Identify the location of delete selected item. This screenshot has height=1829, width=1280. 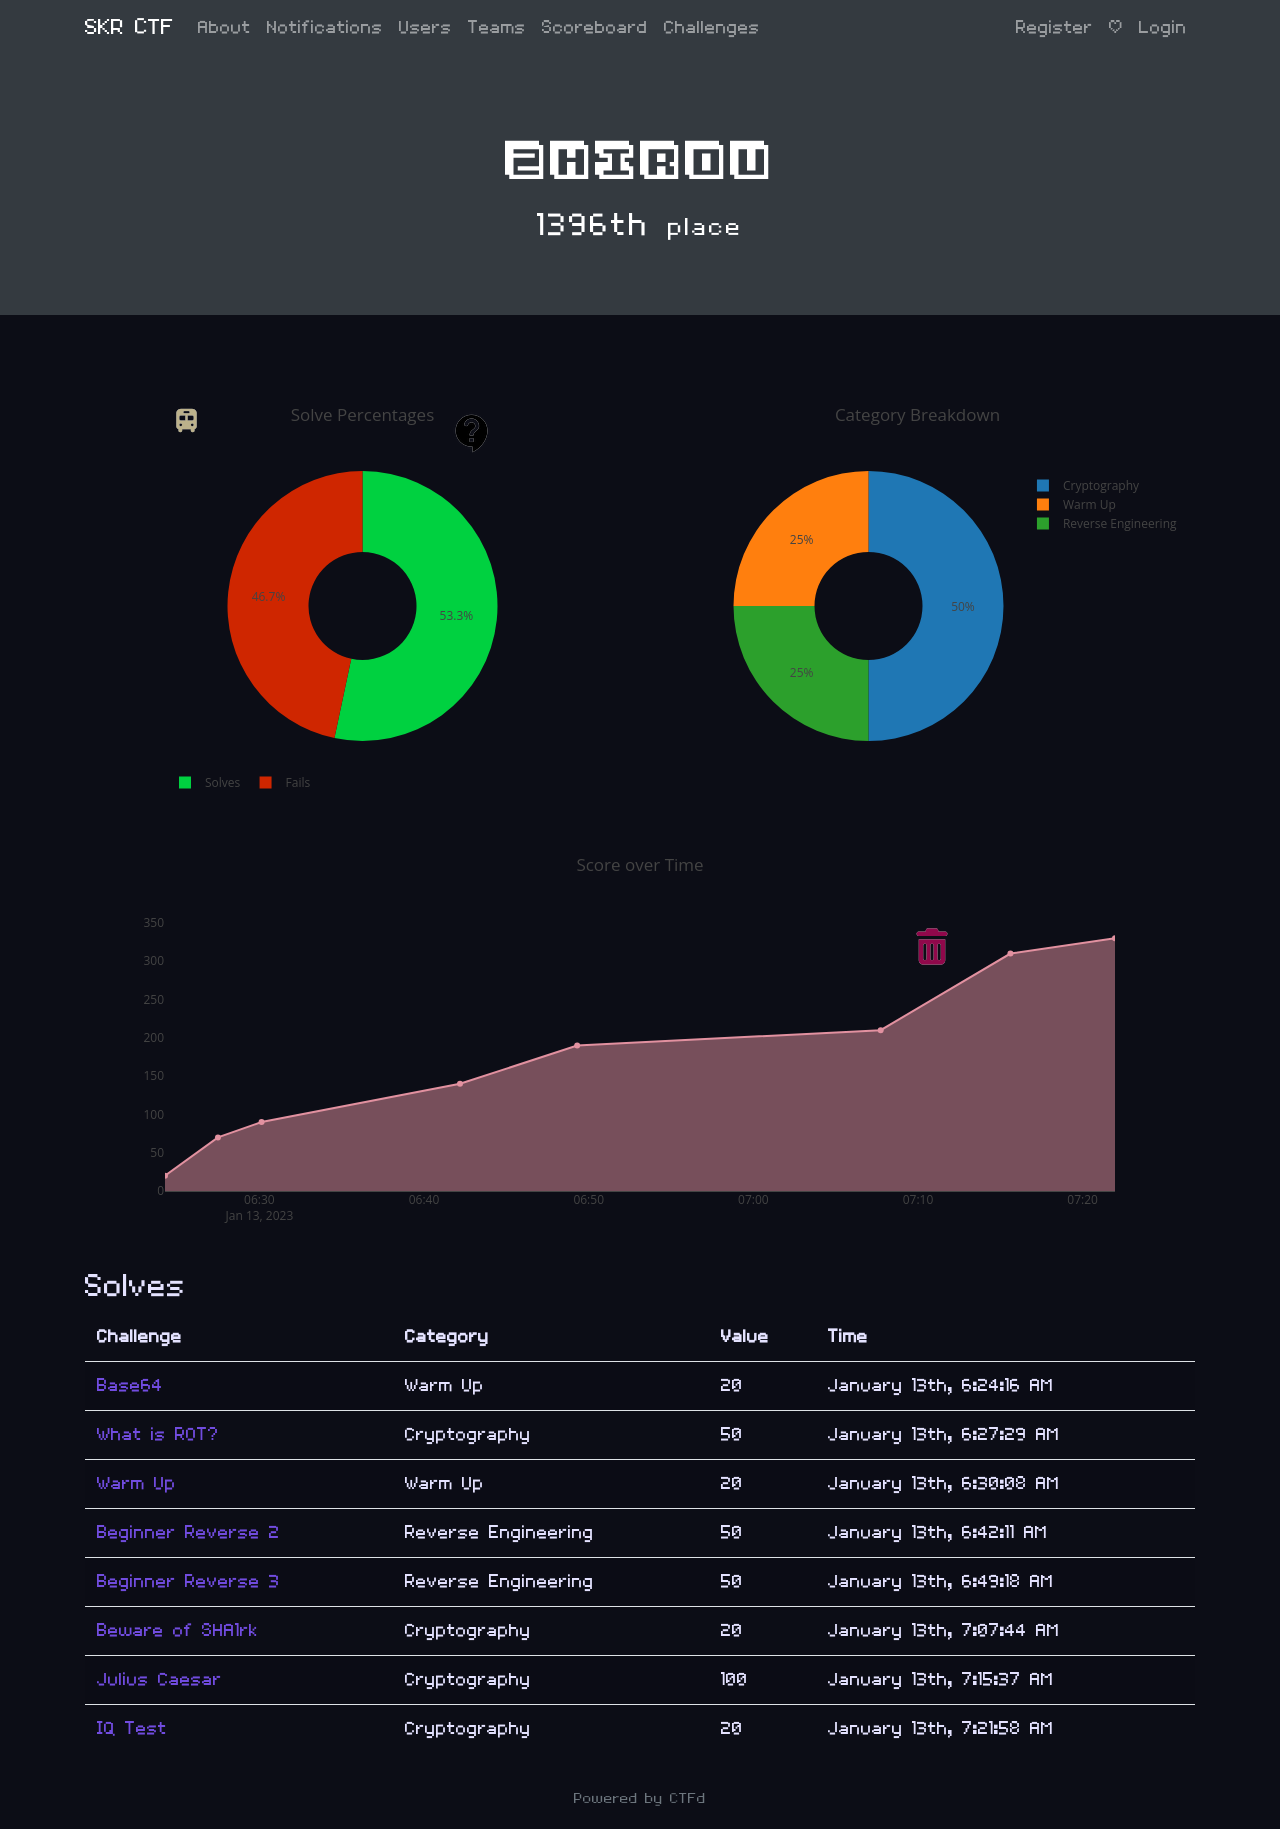
(932, 947).